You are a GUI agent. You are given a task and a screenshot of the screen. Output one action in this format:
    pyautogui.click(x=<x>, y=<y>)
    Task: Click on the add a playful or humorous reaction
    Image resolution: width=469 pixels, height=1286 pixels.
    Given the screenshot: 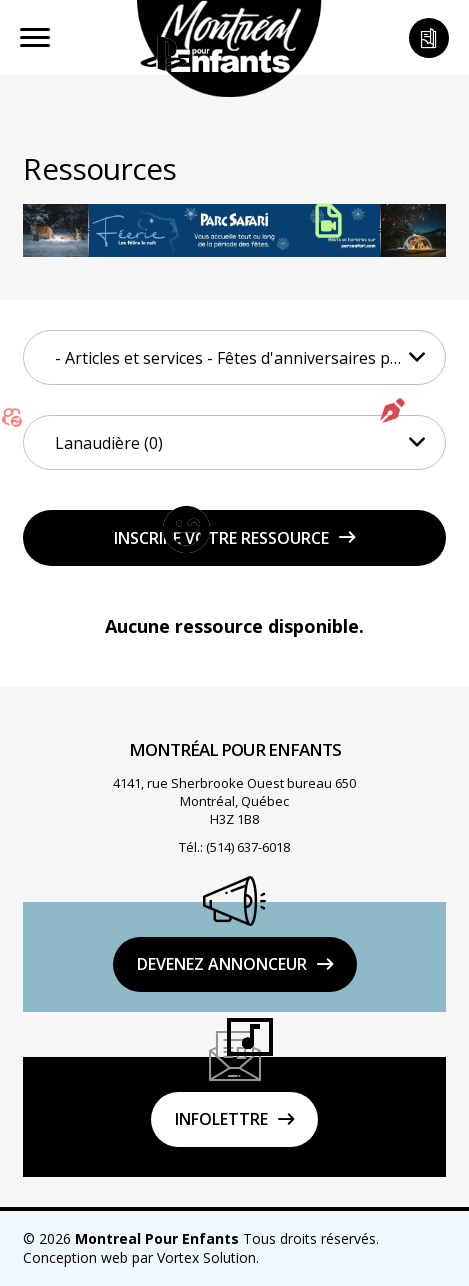 What is the action you would take?
    pyautogui.click(x=186, y=529)
    